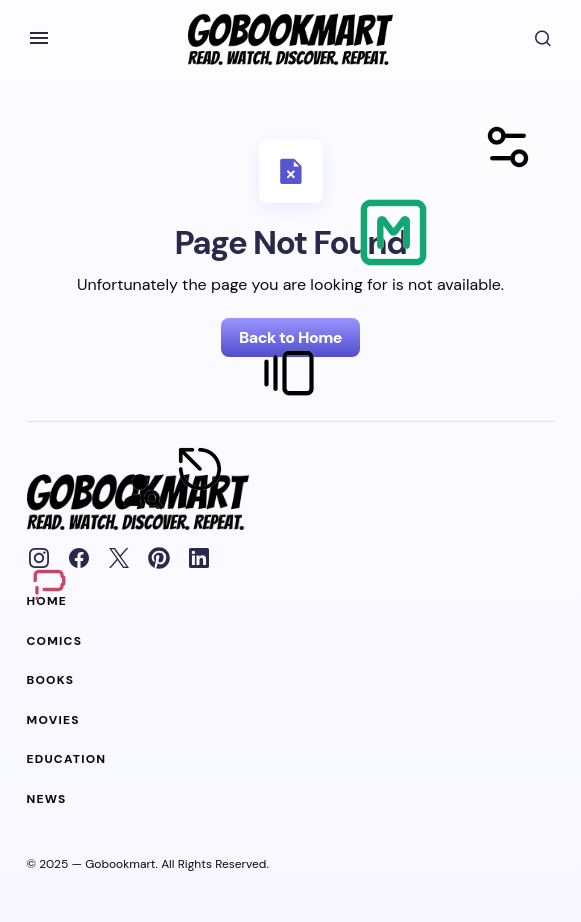 This screenshot has width=581, height=922. What do you see at coordinates (144, 490) in the screenshot?
I see `search for a person or contact` at bounding box center [144, 490].